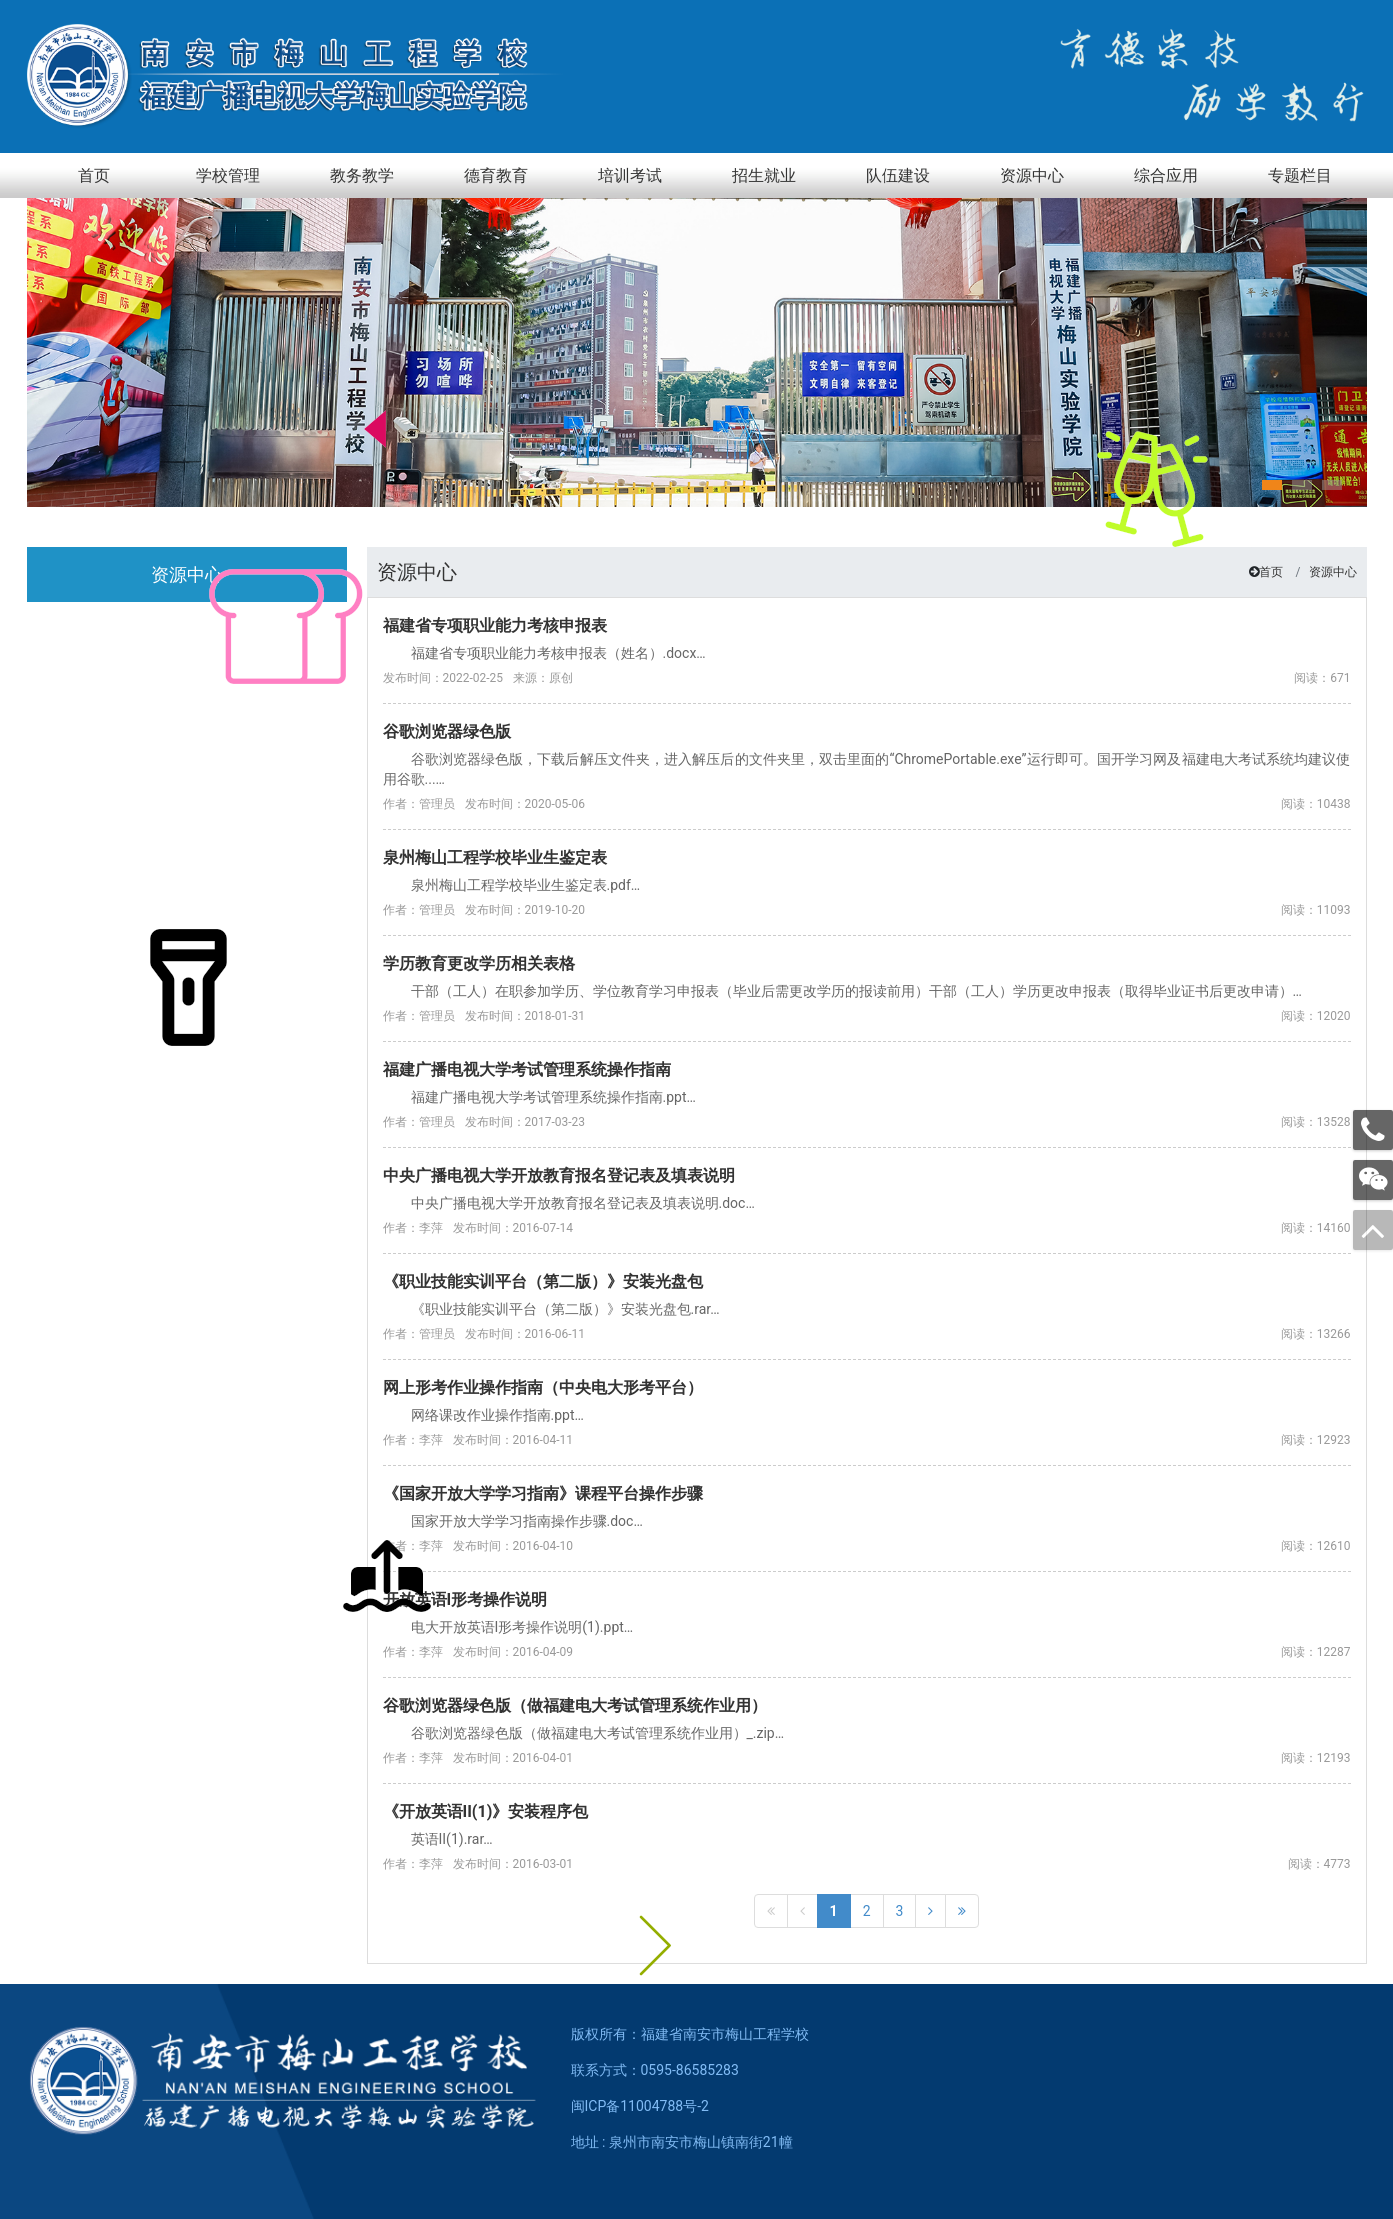  Describe the element at coordinates (387, 1576) in the screenshot. I see `indicates rising water levels or flood warning` at that location.